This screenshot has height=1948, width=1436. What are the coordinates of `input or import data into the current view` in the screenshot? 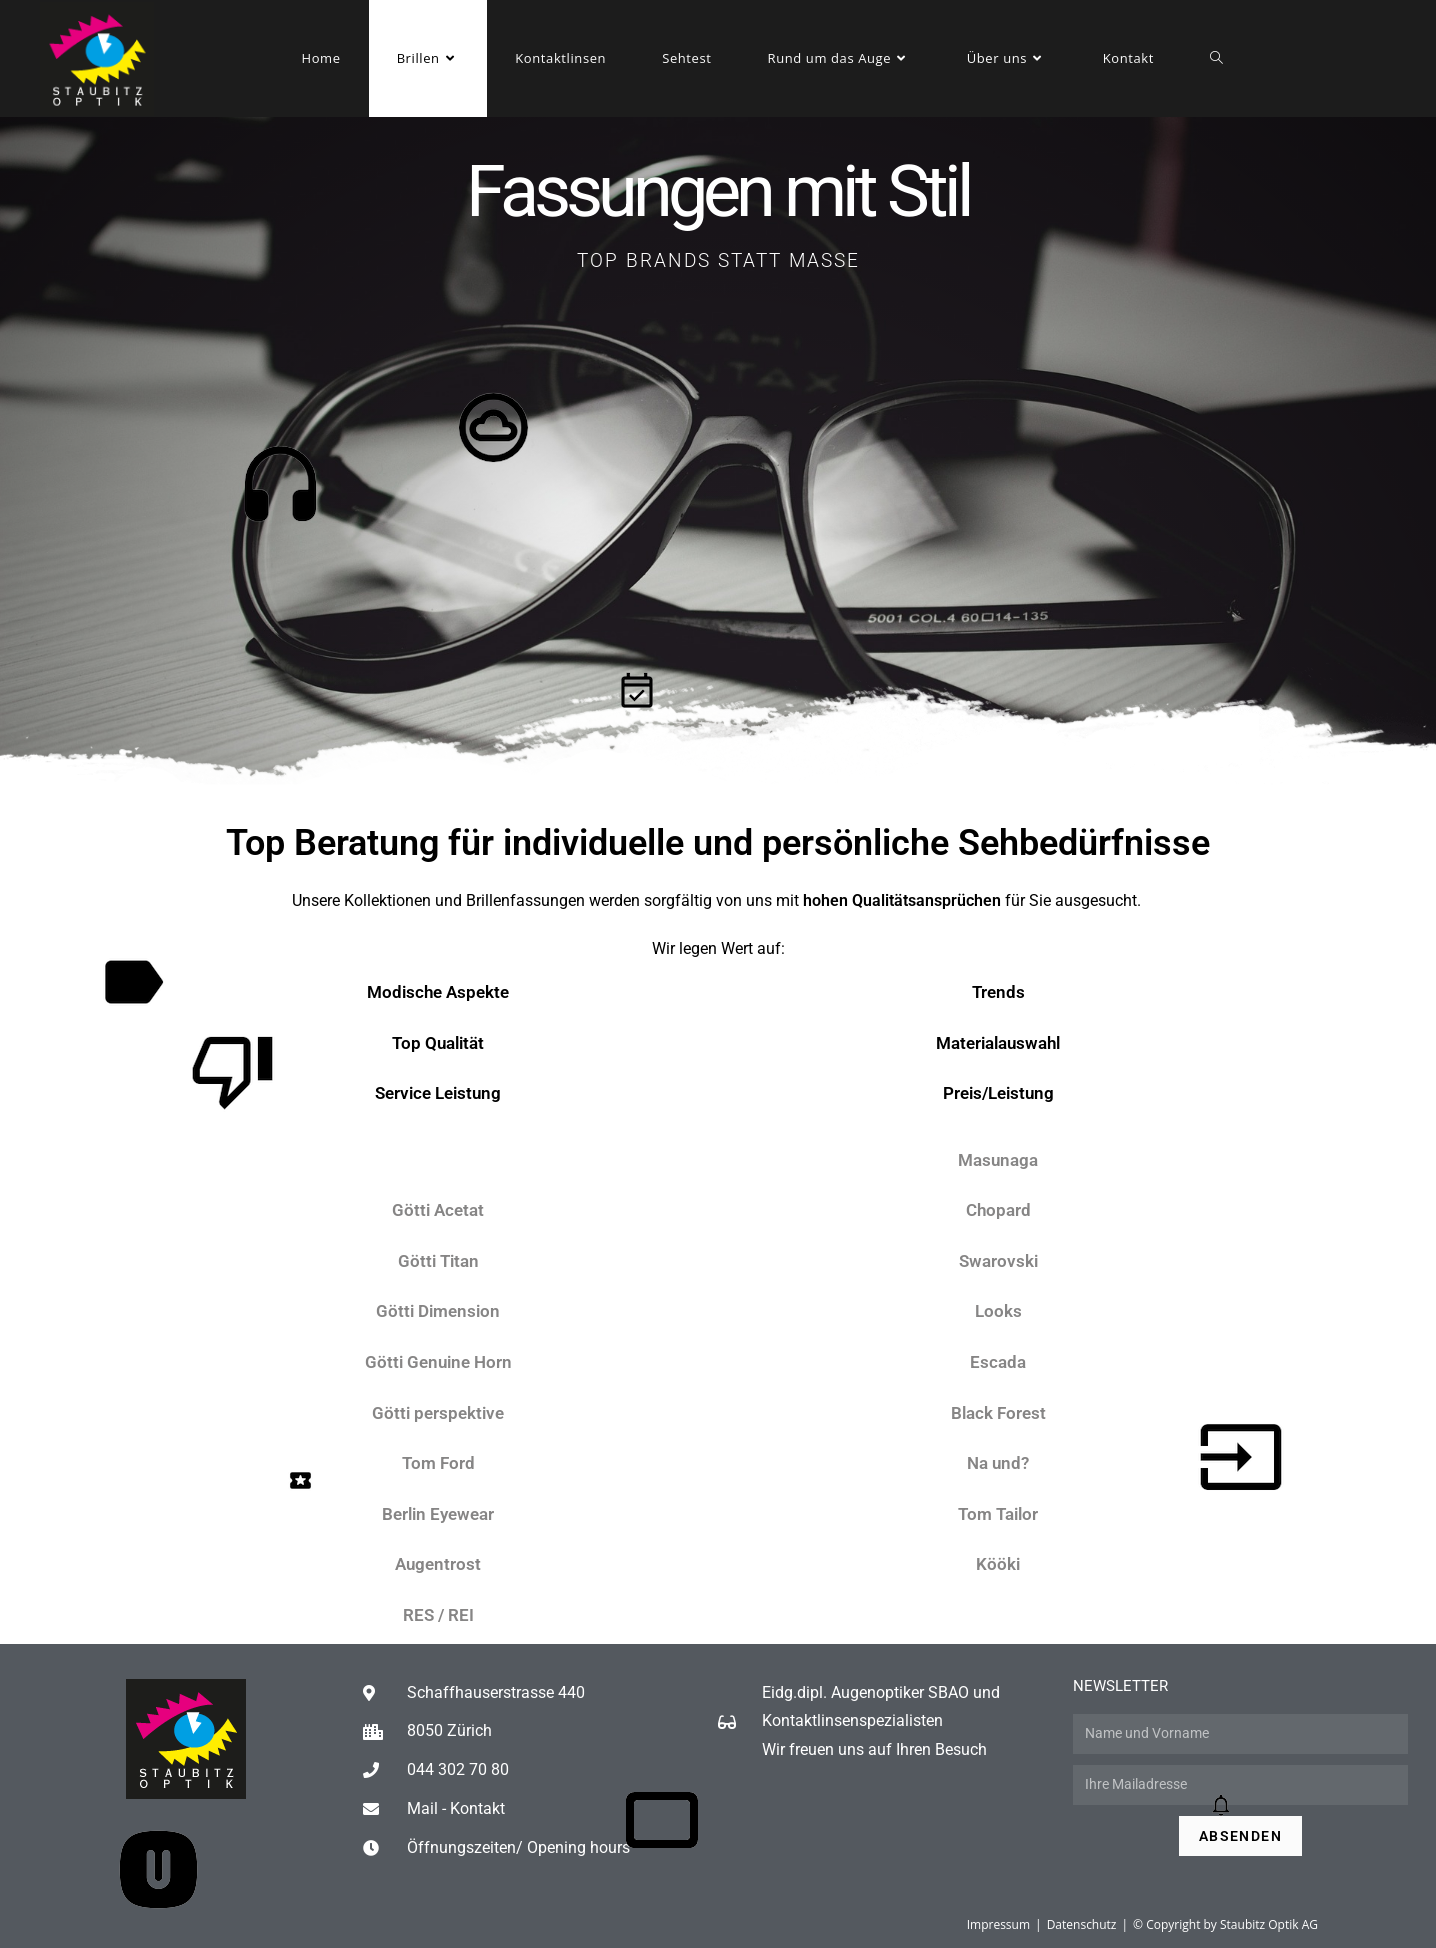 It's located at (1241, 1457).